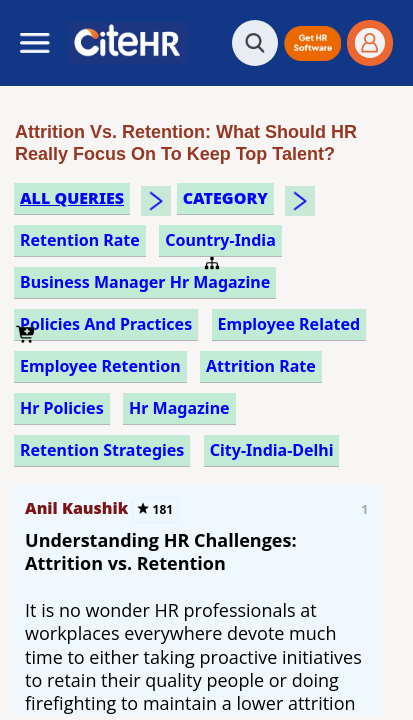  Describe the element at coordinates (26, 334) in the screenshot. I see `add item to shopping cart` at that location.